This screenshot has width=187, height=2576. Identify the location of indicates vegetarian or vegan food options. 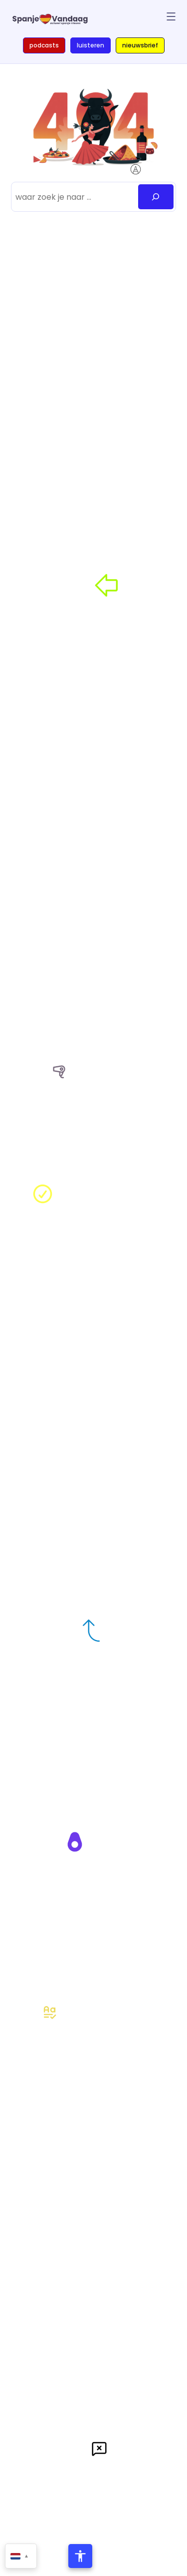
(75, 1842).